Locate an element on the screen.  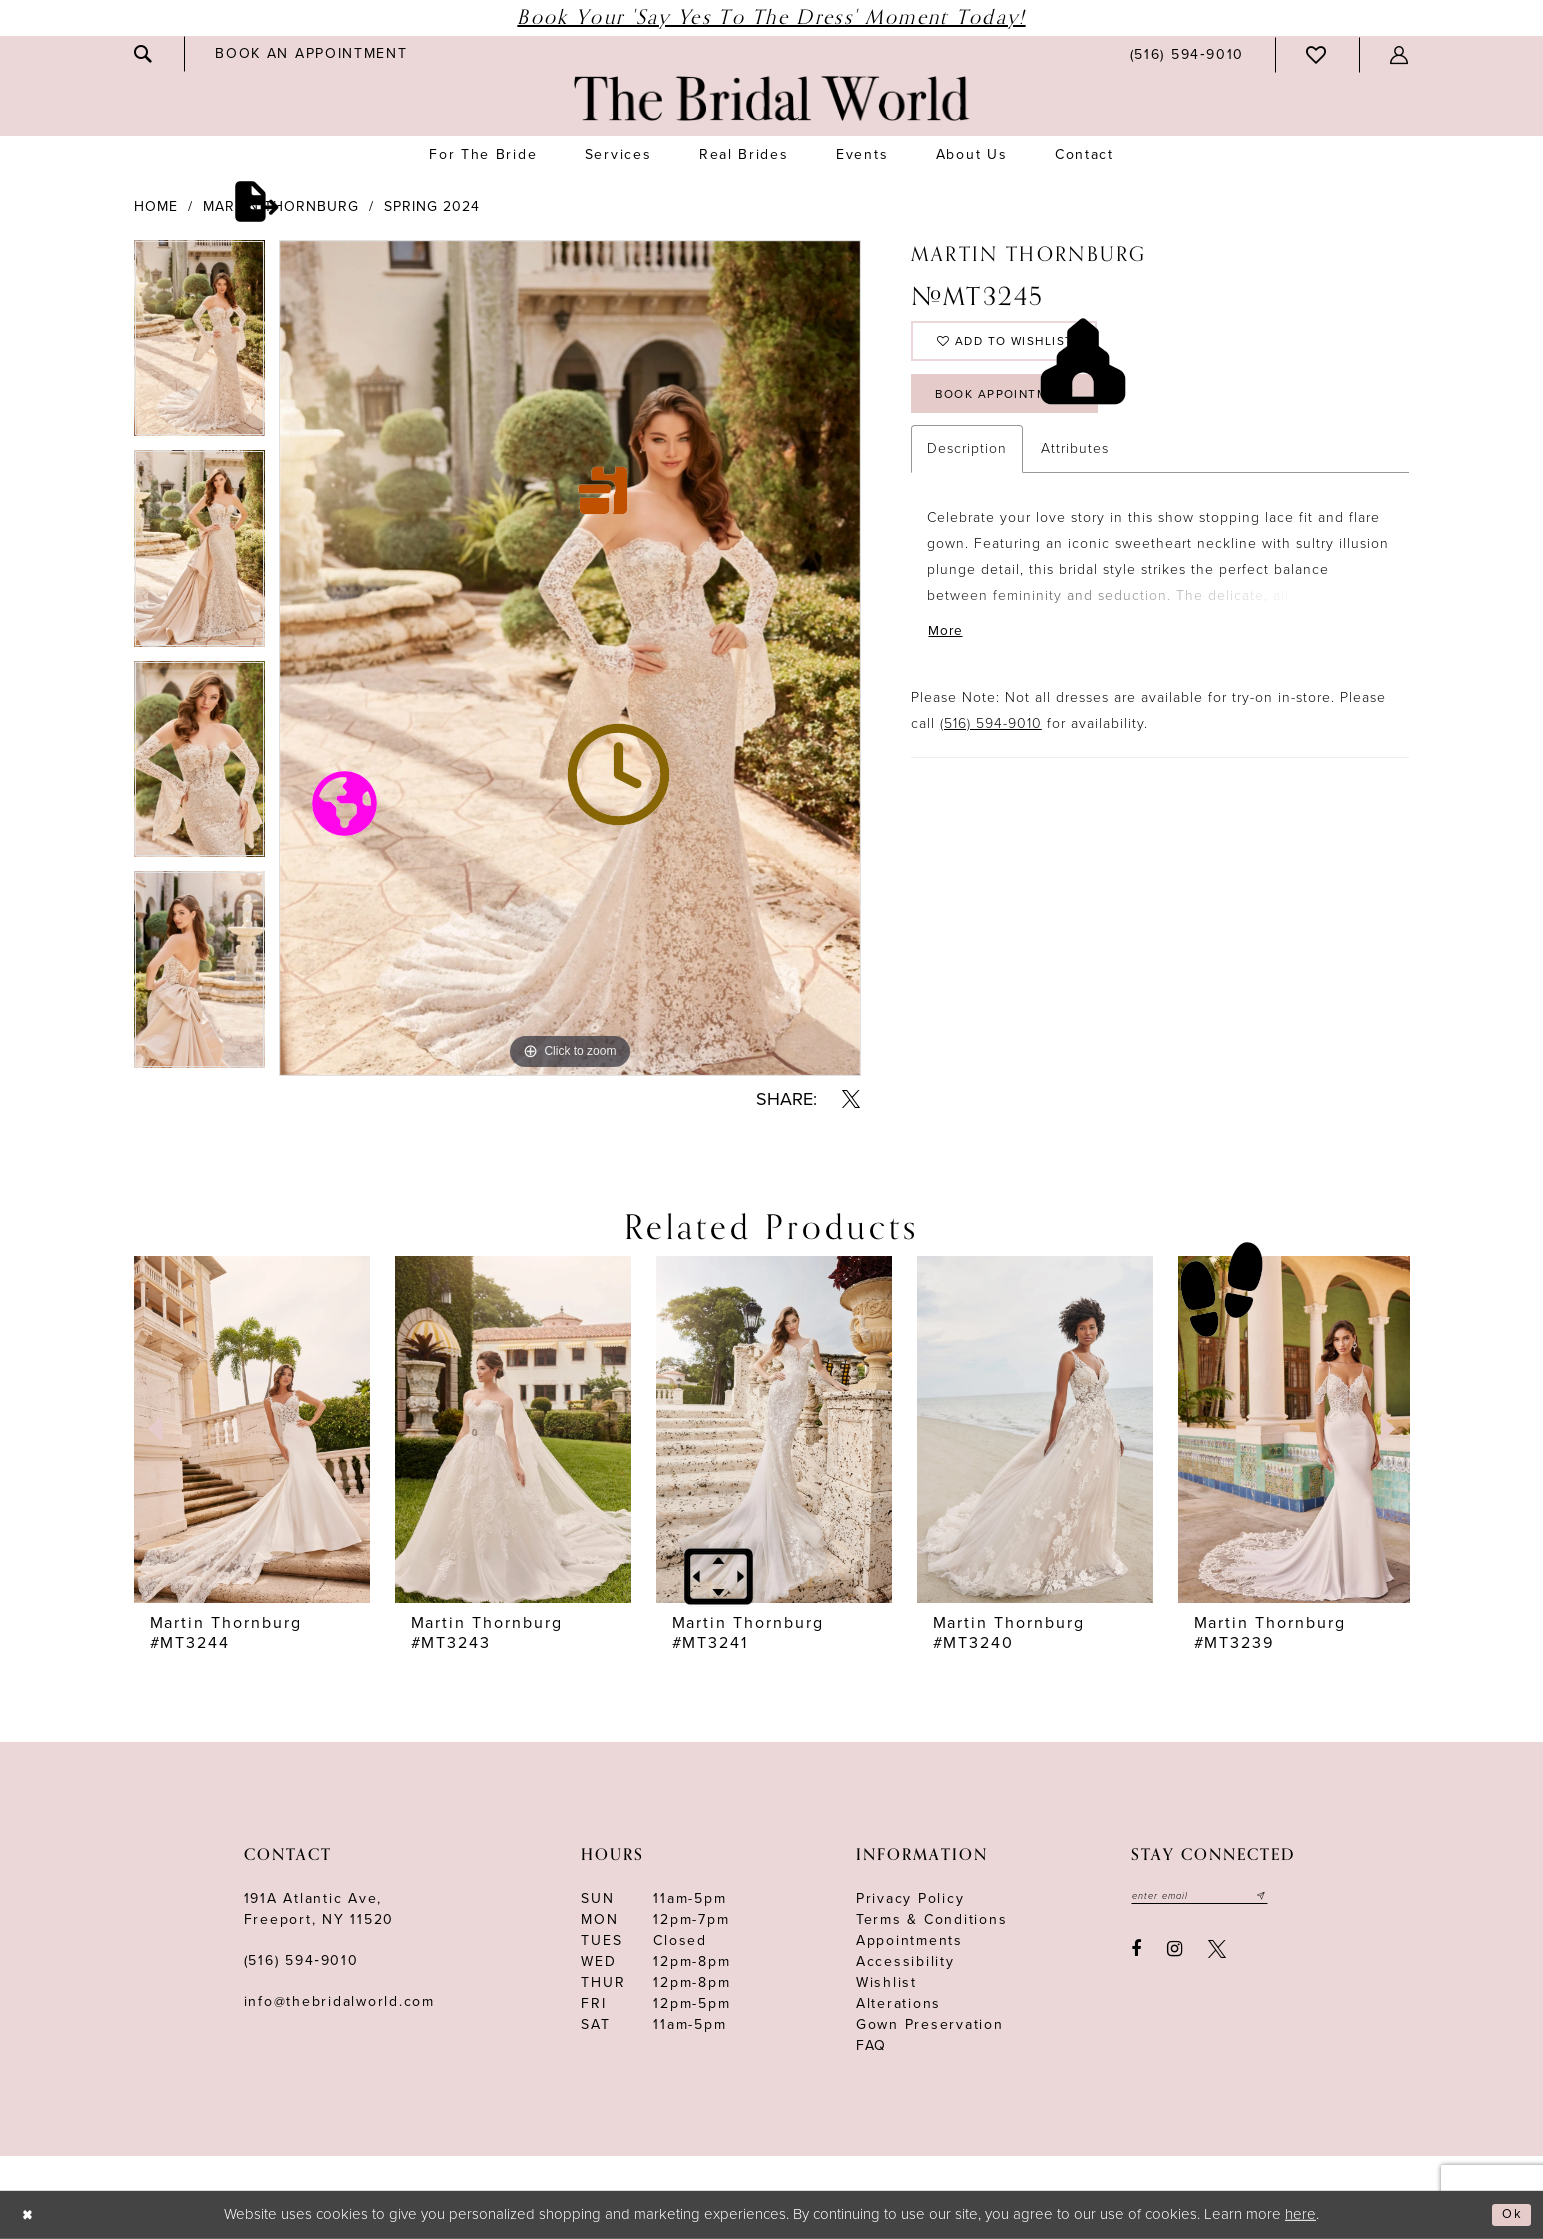
track your steps or walking activity is located at coordinates (1221, 1289).